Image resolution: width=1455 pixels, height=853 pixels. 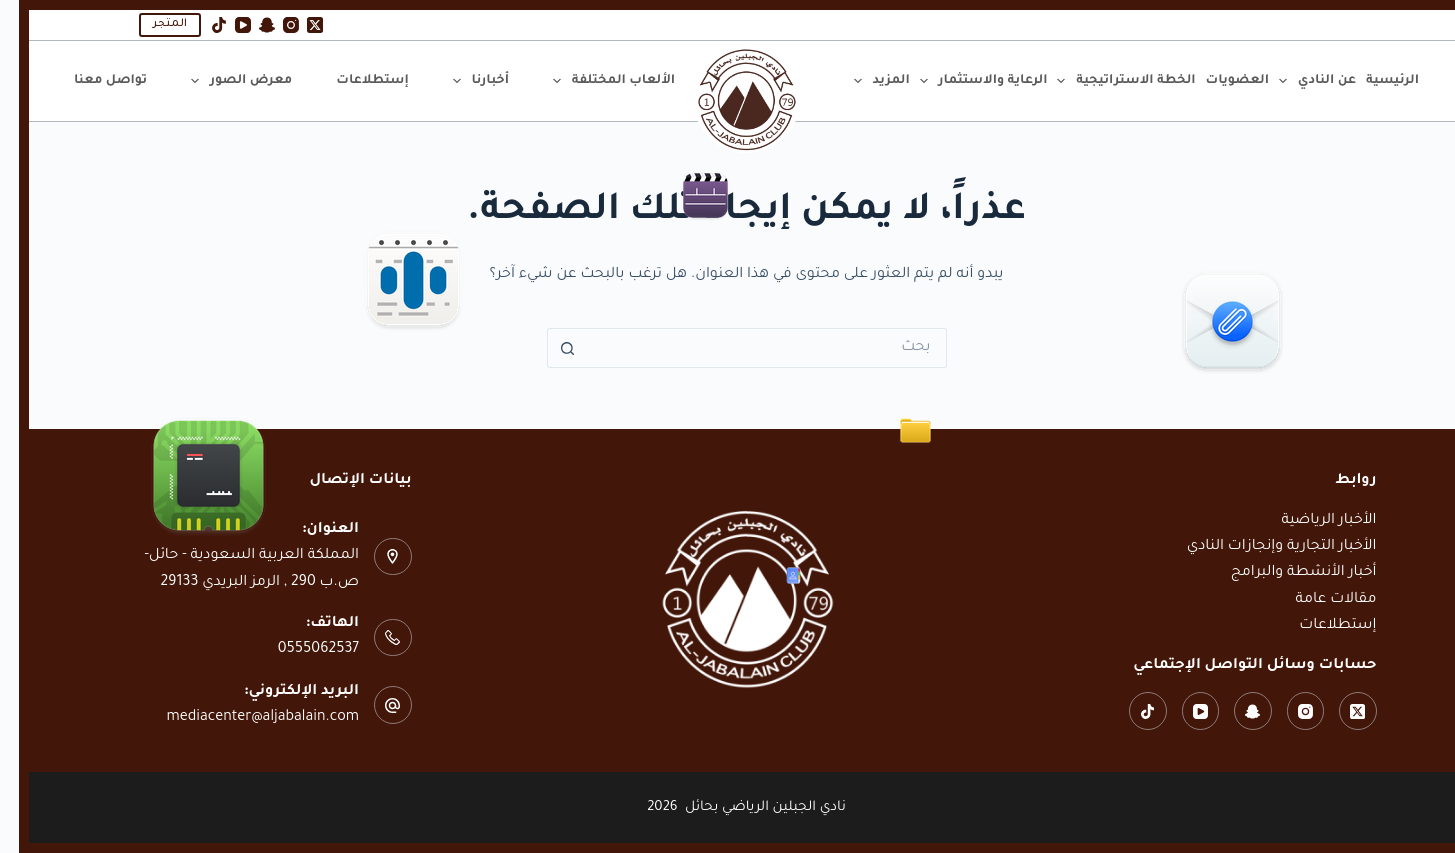 What do you see at coordinates (413, 279) in the screenshot?
I see `open speech note app for voice transcription` at bounding box center [413, 279].